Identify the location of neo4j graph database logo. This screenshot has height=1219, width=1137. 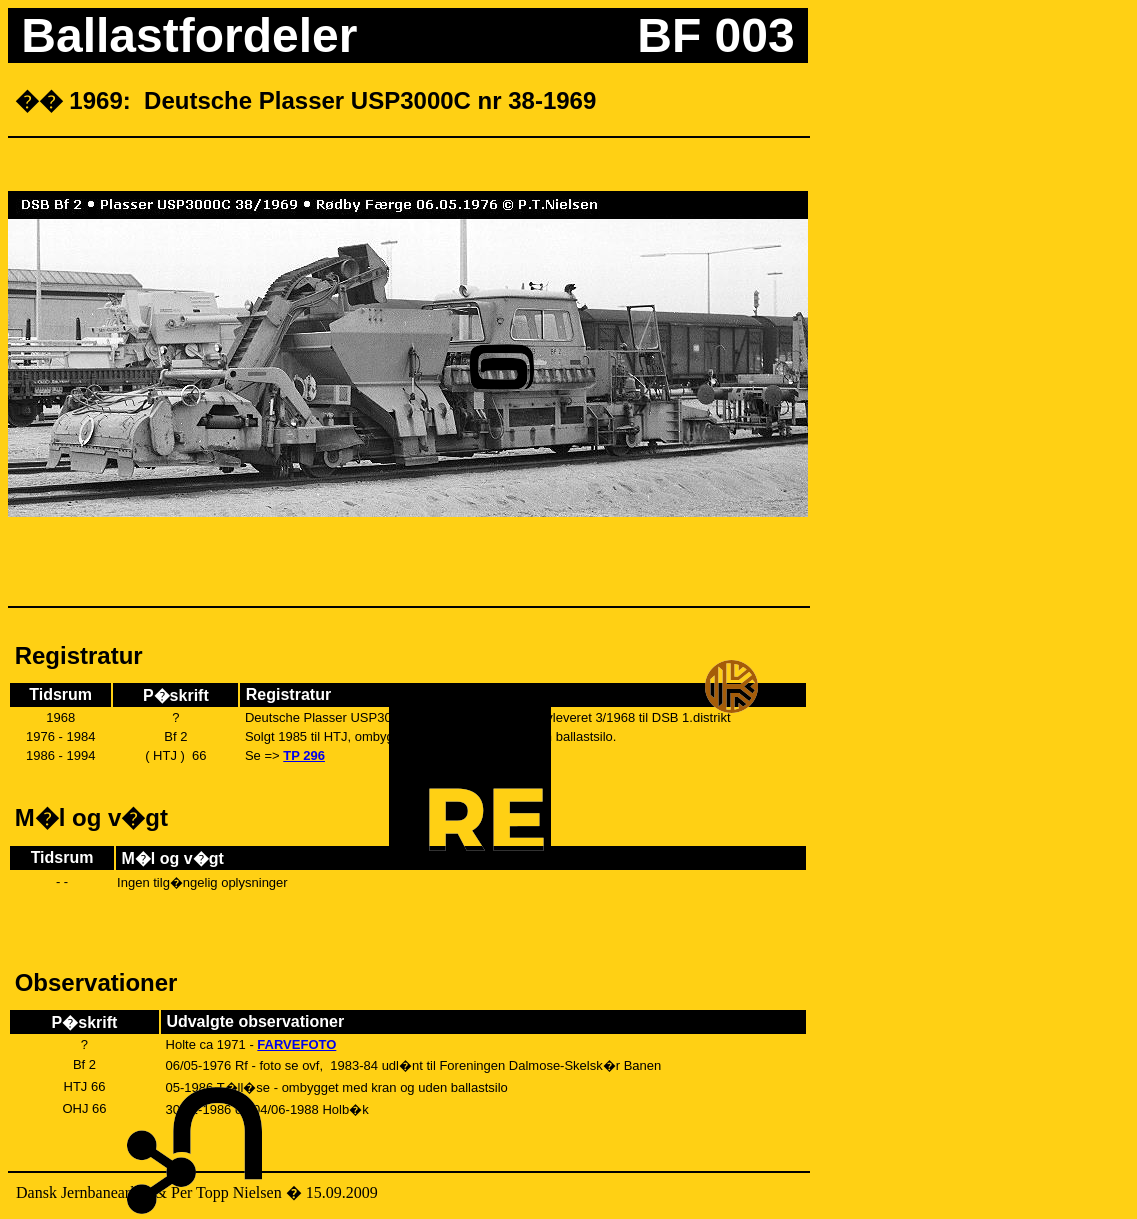
(194, 1150).